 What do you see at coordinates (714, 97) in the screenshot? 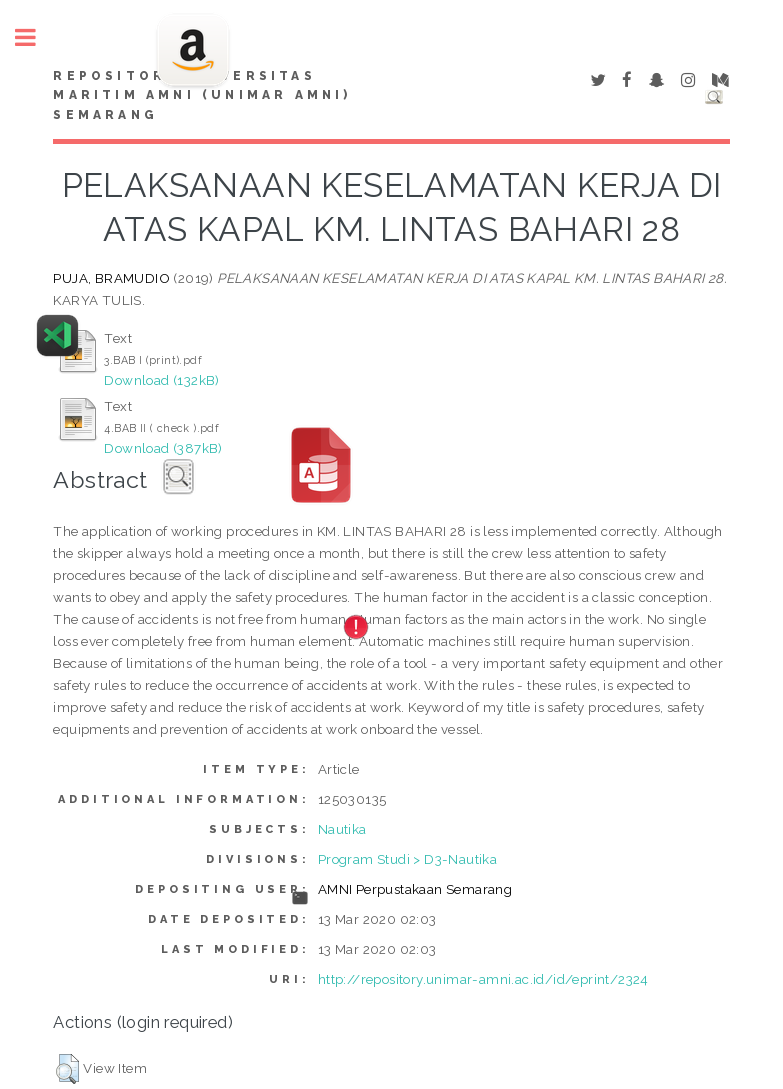
I see `open the image viewer application` at bounding box center [714, 97].